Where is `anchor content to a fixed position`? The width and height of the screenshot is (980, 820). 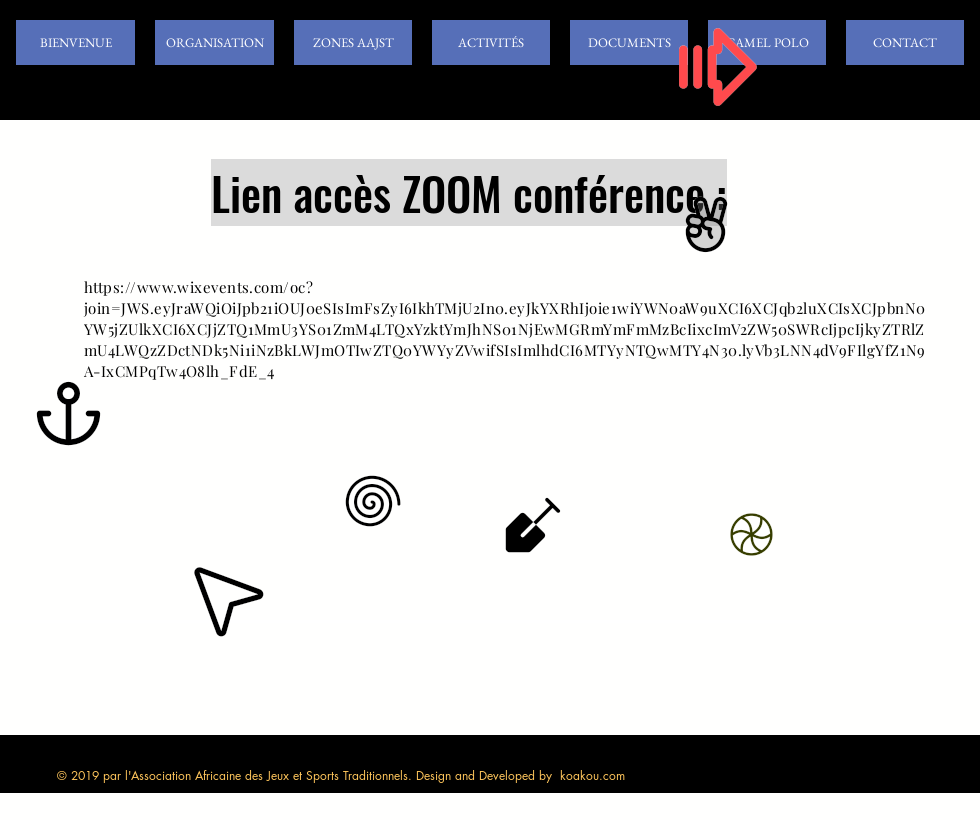
anchor content to a fixed position is located at coordinates (68, 413).